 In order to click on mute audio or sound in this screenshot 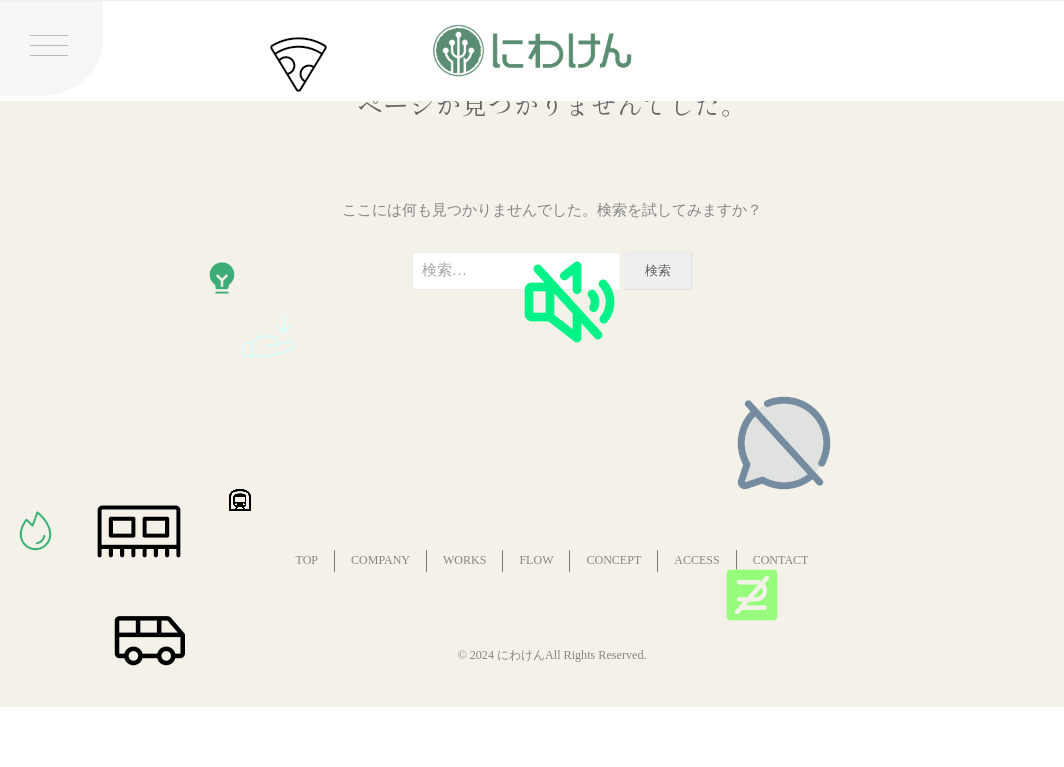, I will do `click(568, 302)`.